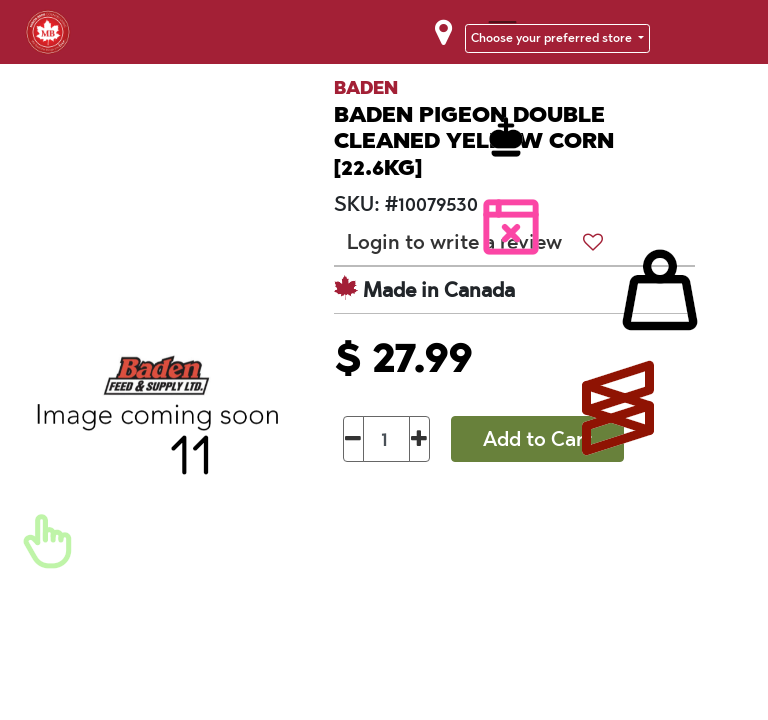 This screenshot has width=768, height=720. Describe the element at coordinates (506, 138) in the screenshot. I see `chess king piece indicator` at that location.